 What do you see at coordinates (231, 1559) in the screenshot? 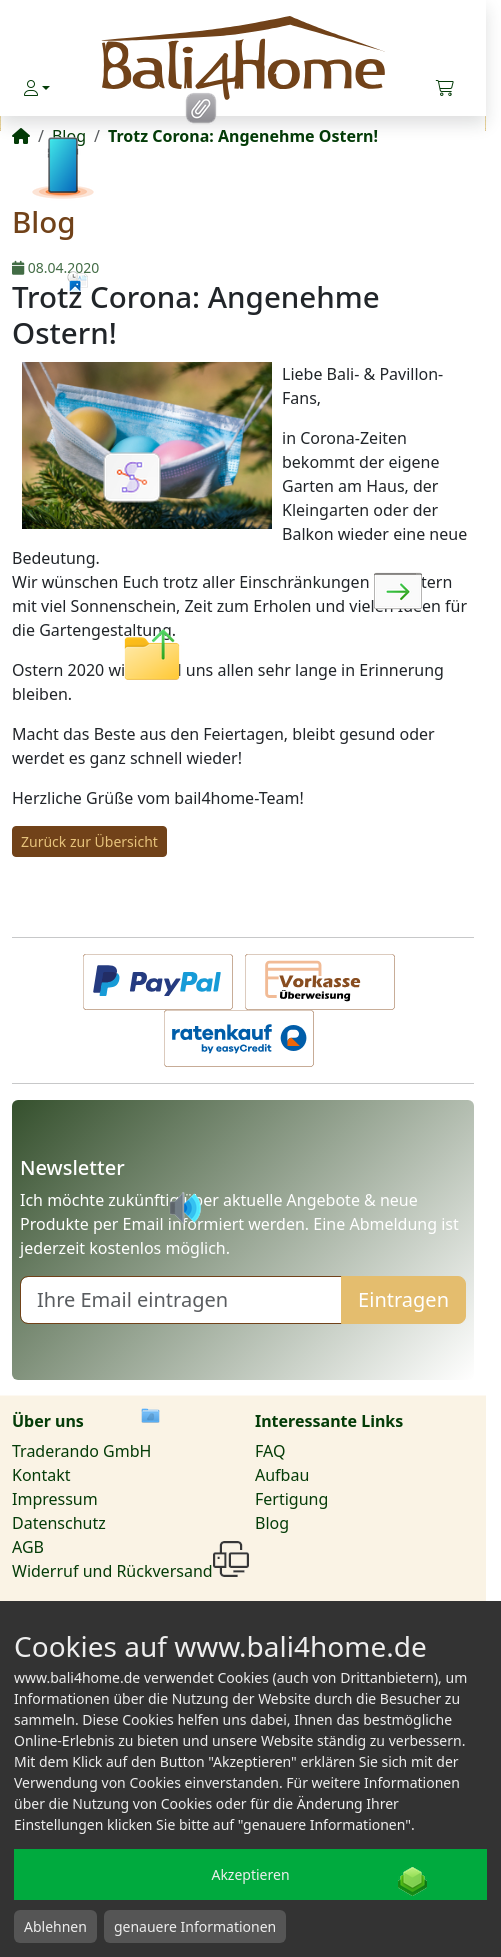
I see `manage connected devices and peripherals` at bounding box center [231, 1559].